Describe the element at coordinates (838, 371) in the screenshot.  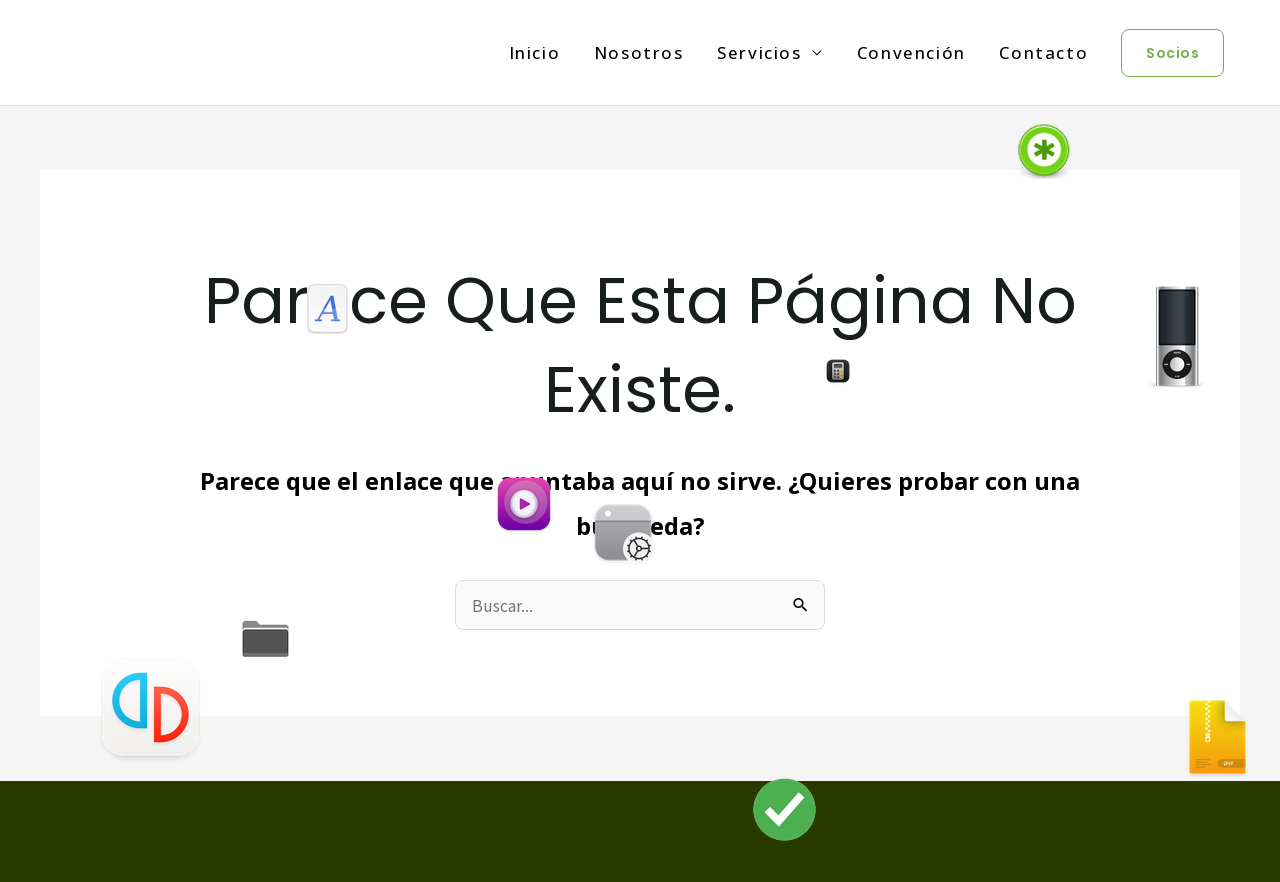
I see `open the calculator app` at that location.